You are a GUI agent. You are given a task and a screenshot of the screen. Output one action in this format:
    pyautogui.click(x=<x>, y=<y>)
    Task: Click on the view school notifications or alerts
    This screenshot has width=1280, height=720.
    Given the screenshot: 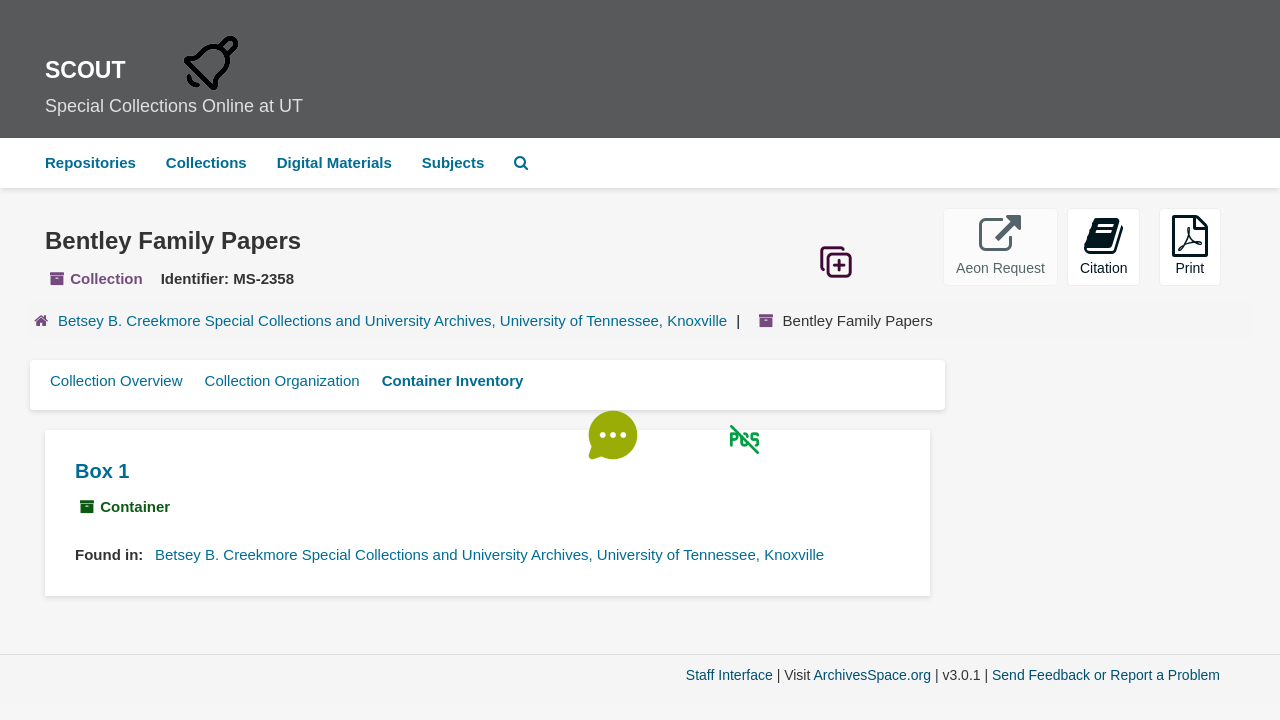 What is the action you would take?
    pyautogui.click(x=211, y=63)
    